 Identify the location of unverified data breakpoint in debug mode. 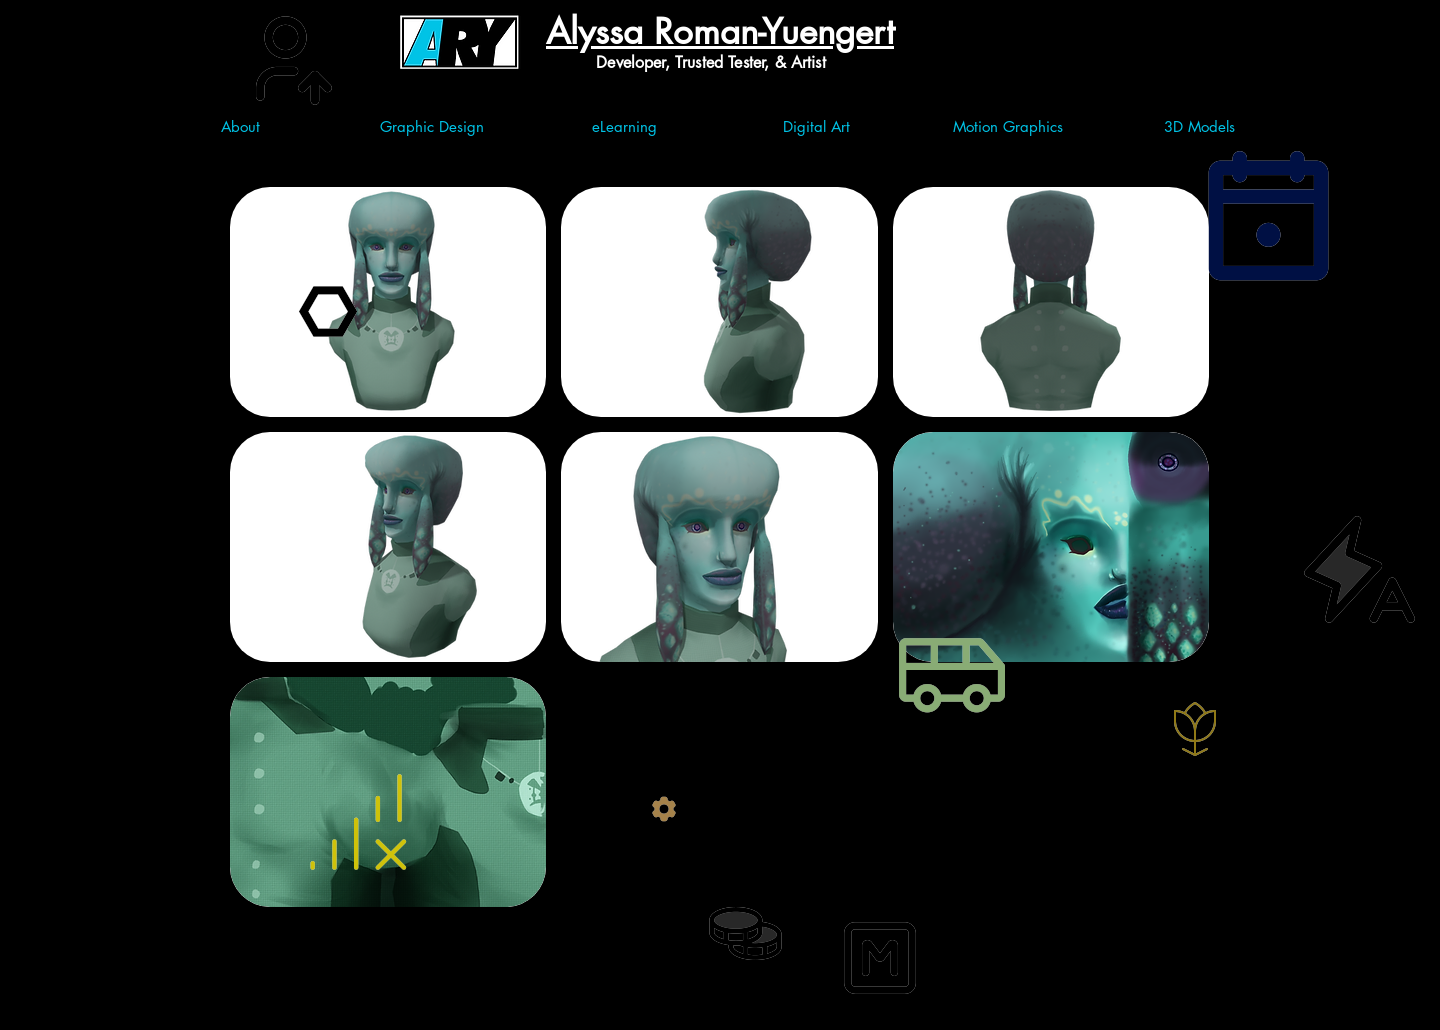
(330, 311).